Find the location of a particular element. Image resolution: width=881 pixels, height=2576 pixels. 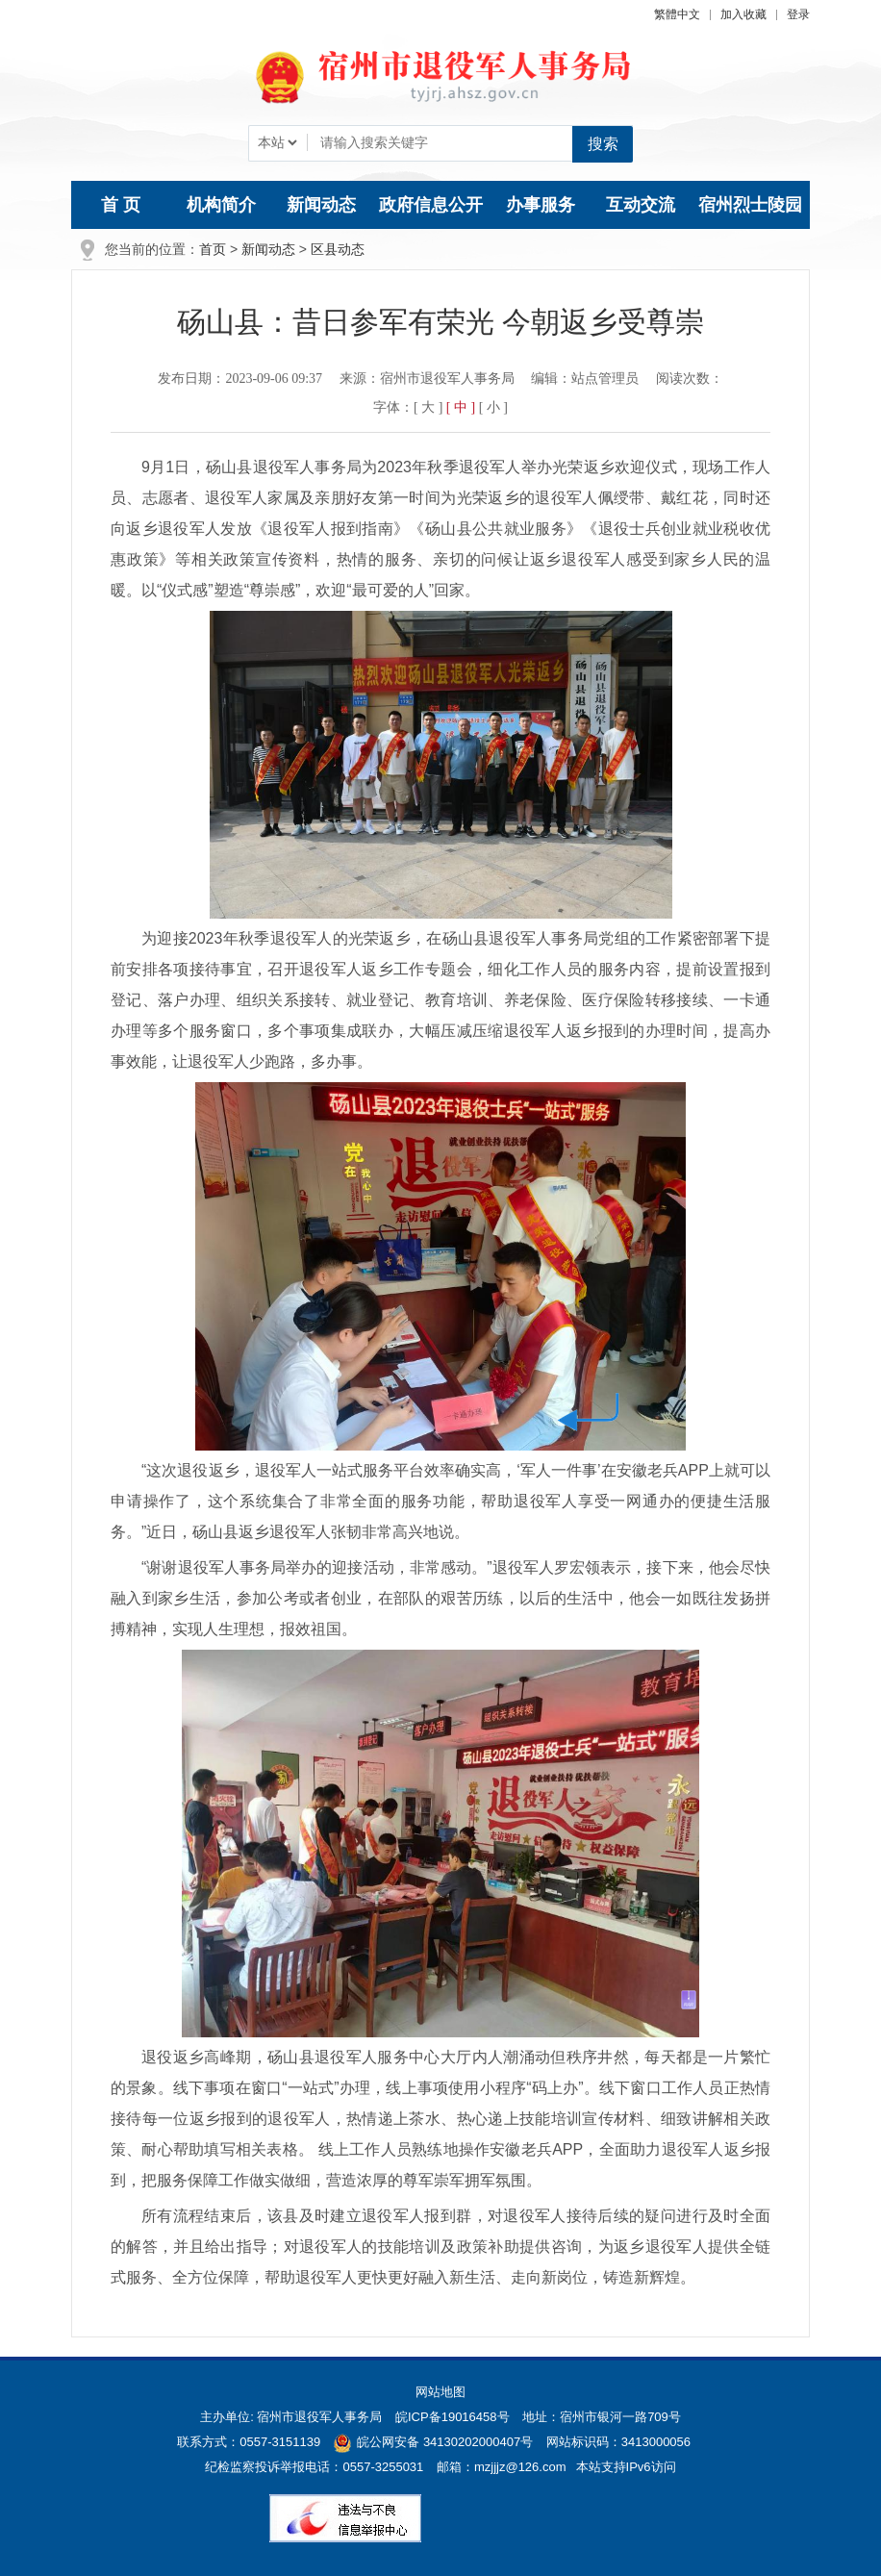

reply to an email message is located at coordinates (587, 1411).